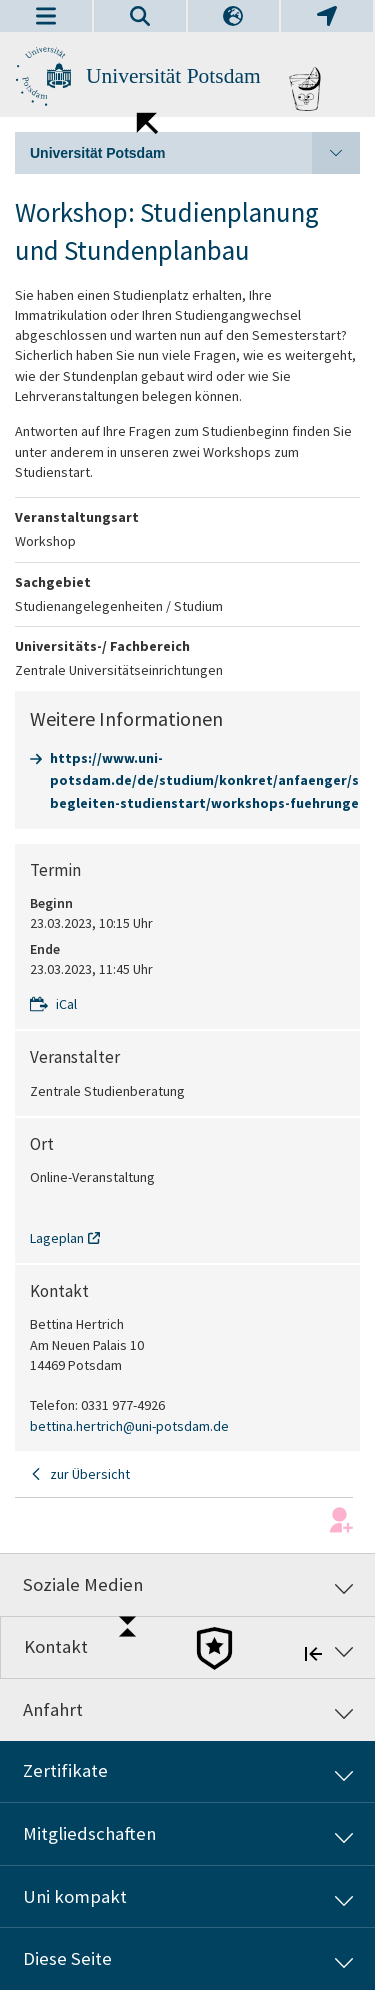 This screenshot has width=375, height=1990. I want to click on navigate back and up in hierarchy, so click(147, 123).